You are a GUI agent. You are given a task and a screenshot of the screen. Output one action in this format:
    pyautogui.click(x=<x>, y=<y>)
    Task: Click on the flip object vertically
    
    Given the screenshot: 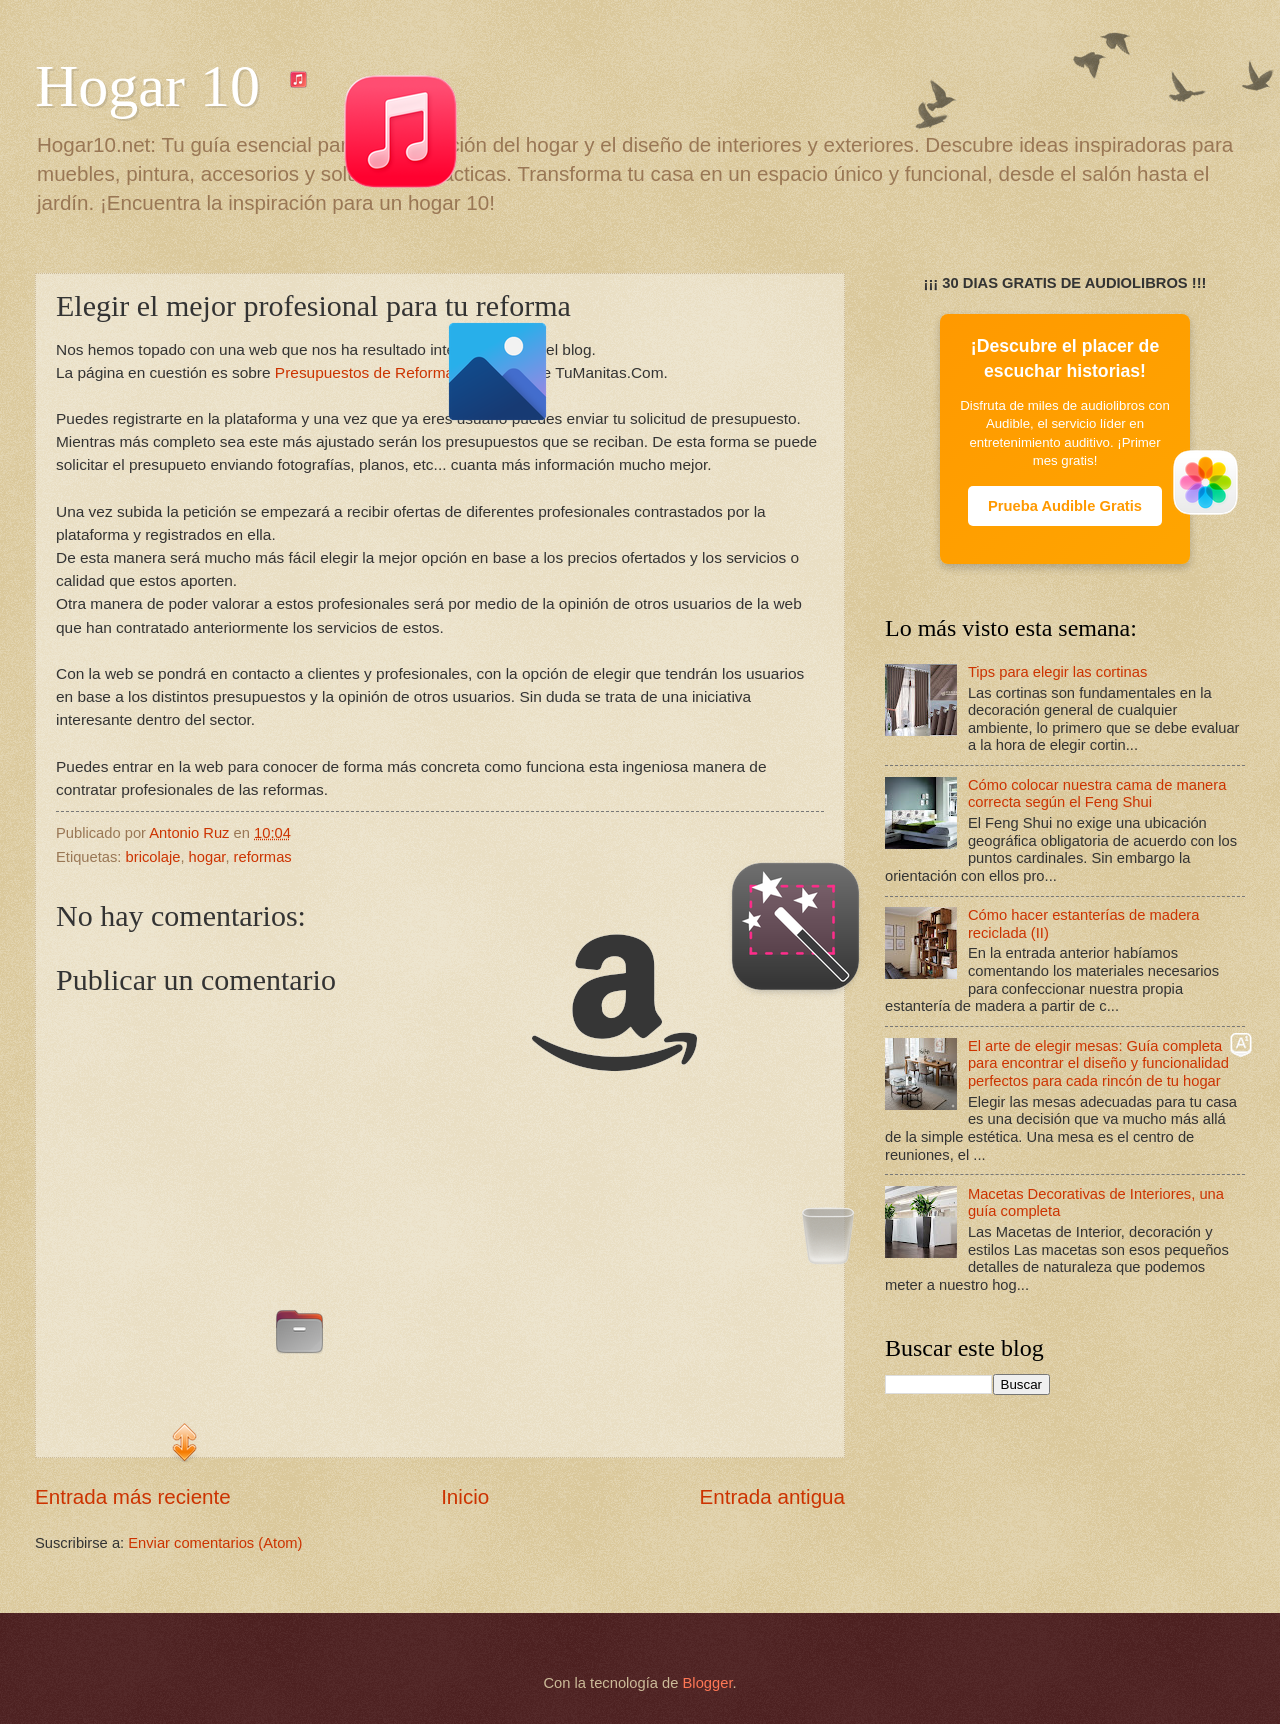 What is the action you would take?
    pyautogui.click(x=185, y=1444)
    